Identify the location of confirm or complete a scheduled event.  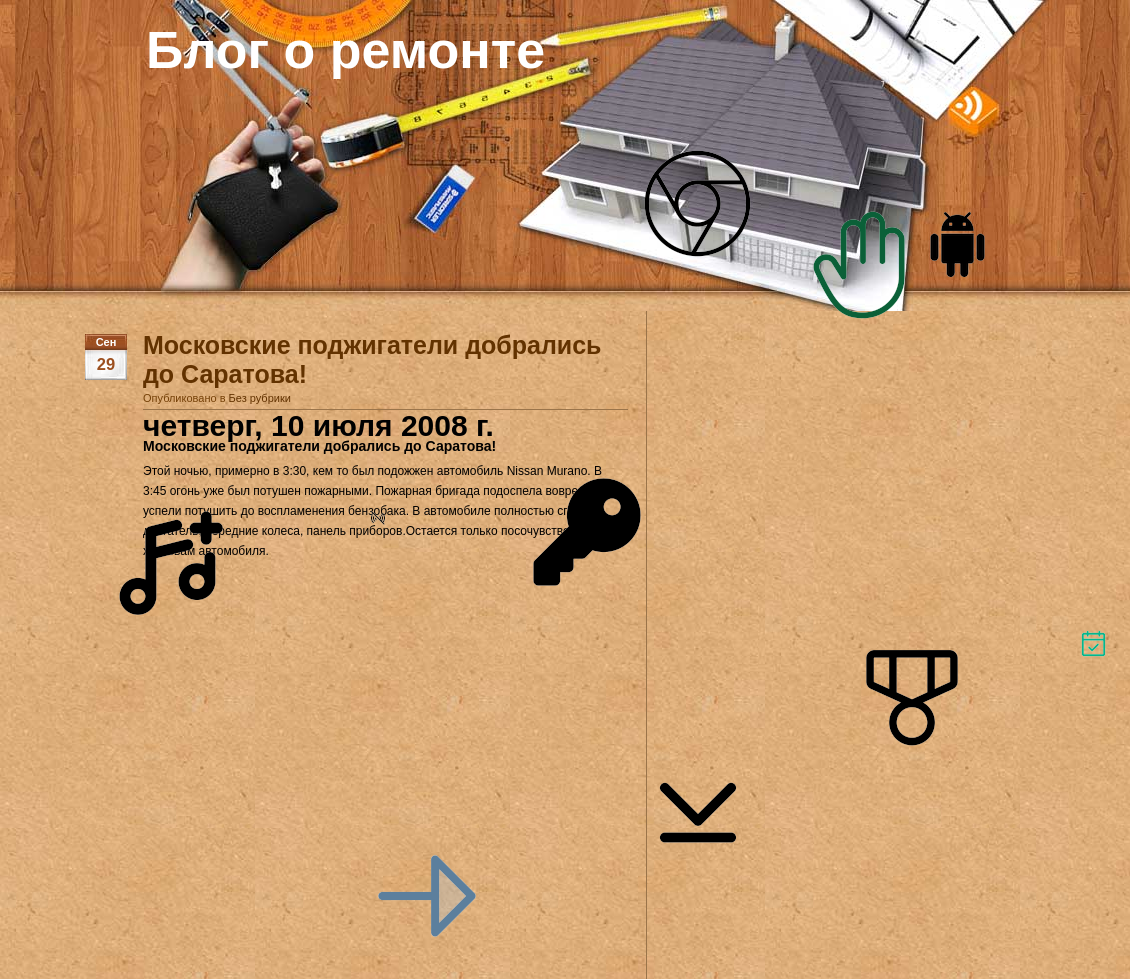
(1093, 644).